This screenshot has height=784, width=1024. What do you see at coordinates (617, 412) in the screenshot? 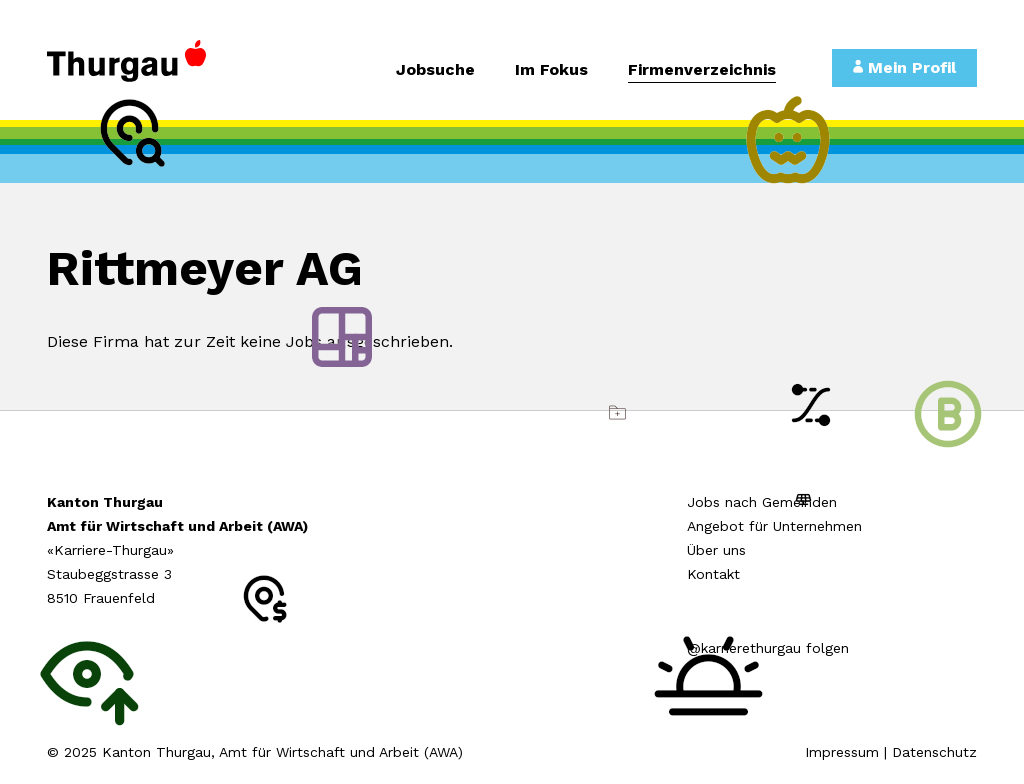
I see `create a new folder` at bounding box center [617, 412].